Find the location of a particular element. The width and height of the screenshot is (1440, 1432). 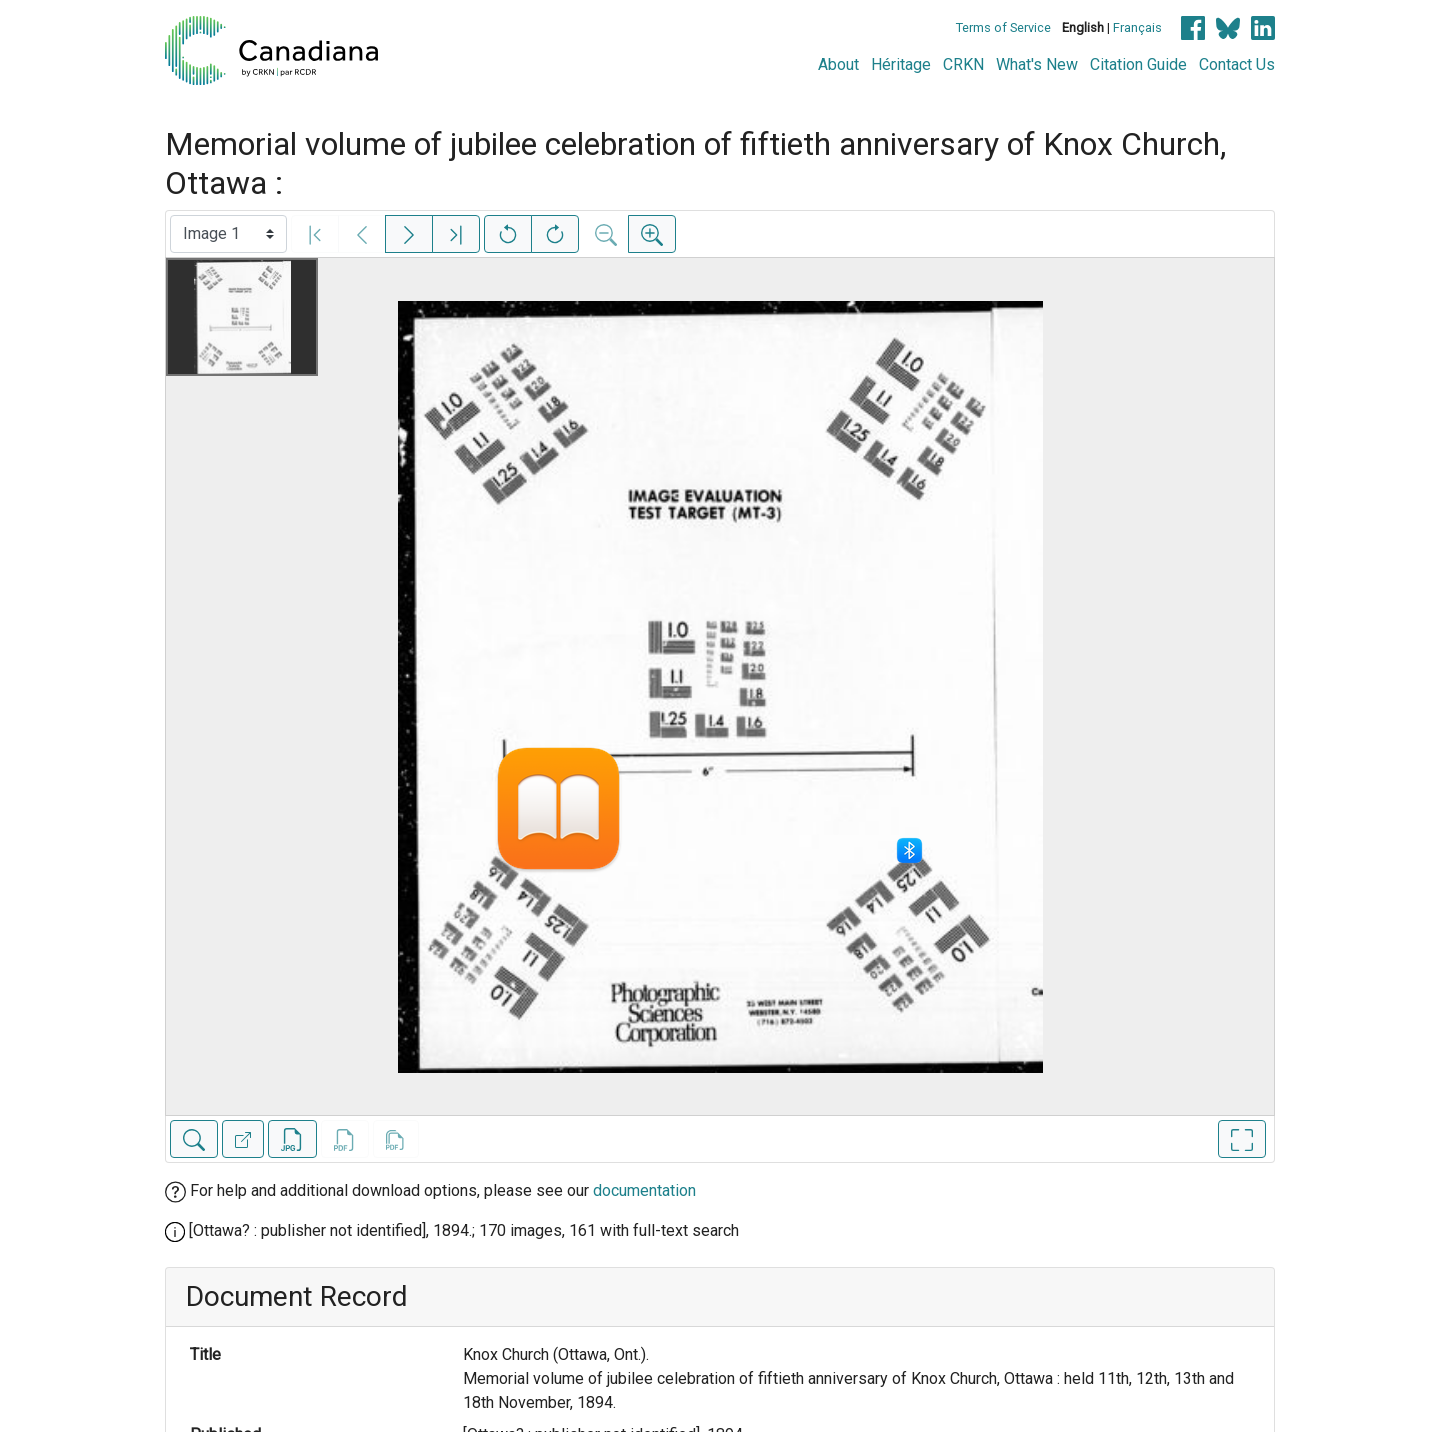

open Apple Books app is located at coordinates (558, 808).